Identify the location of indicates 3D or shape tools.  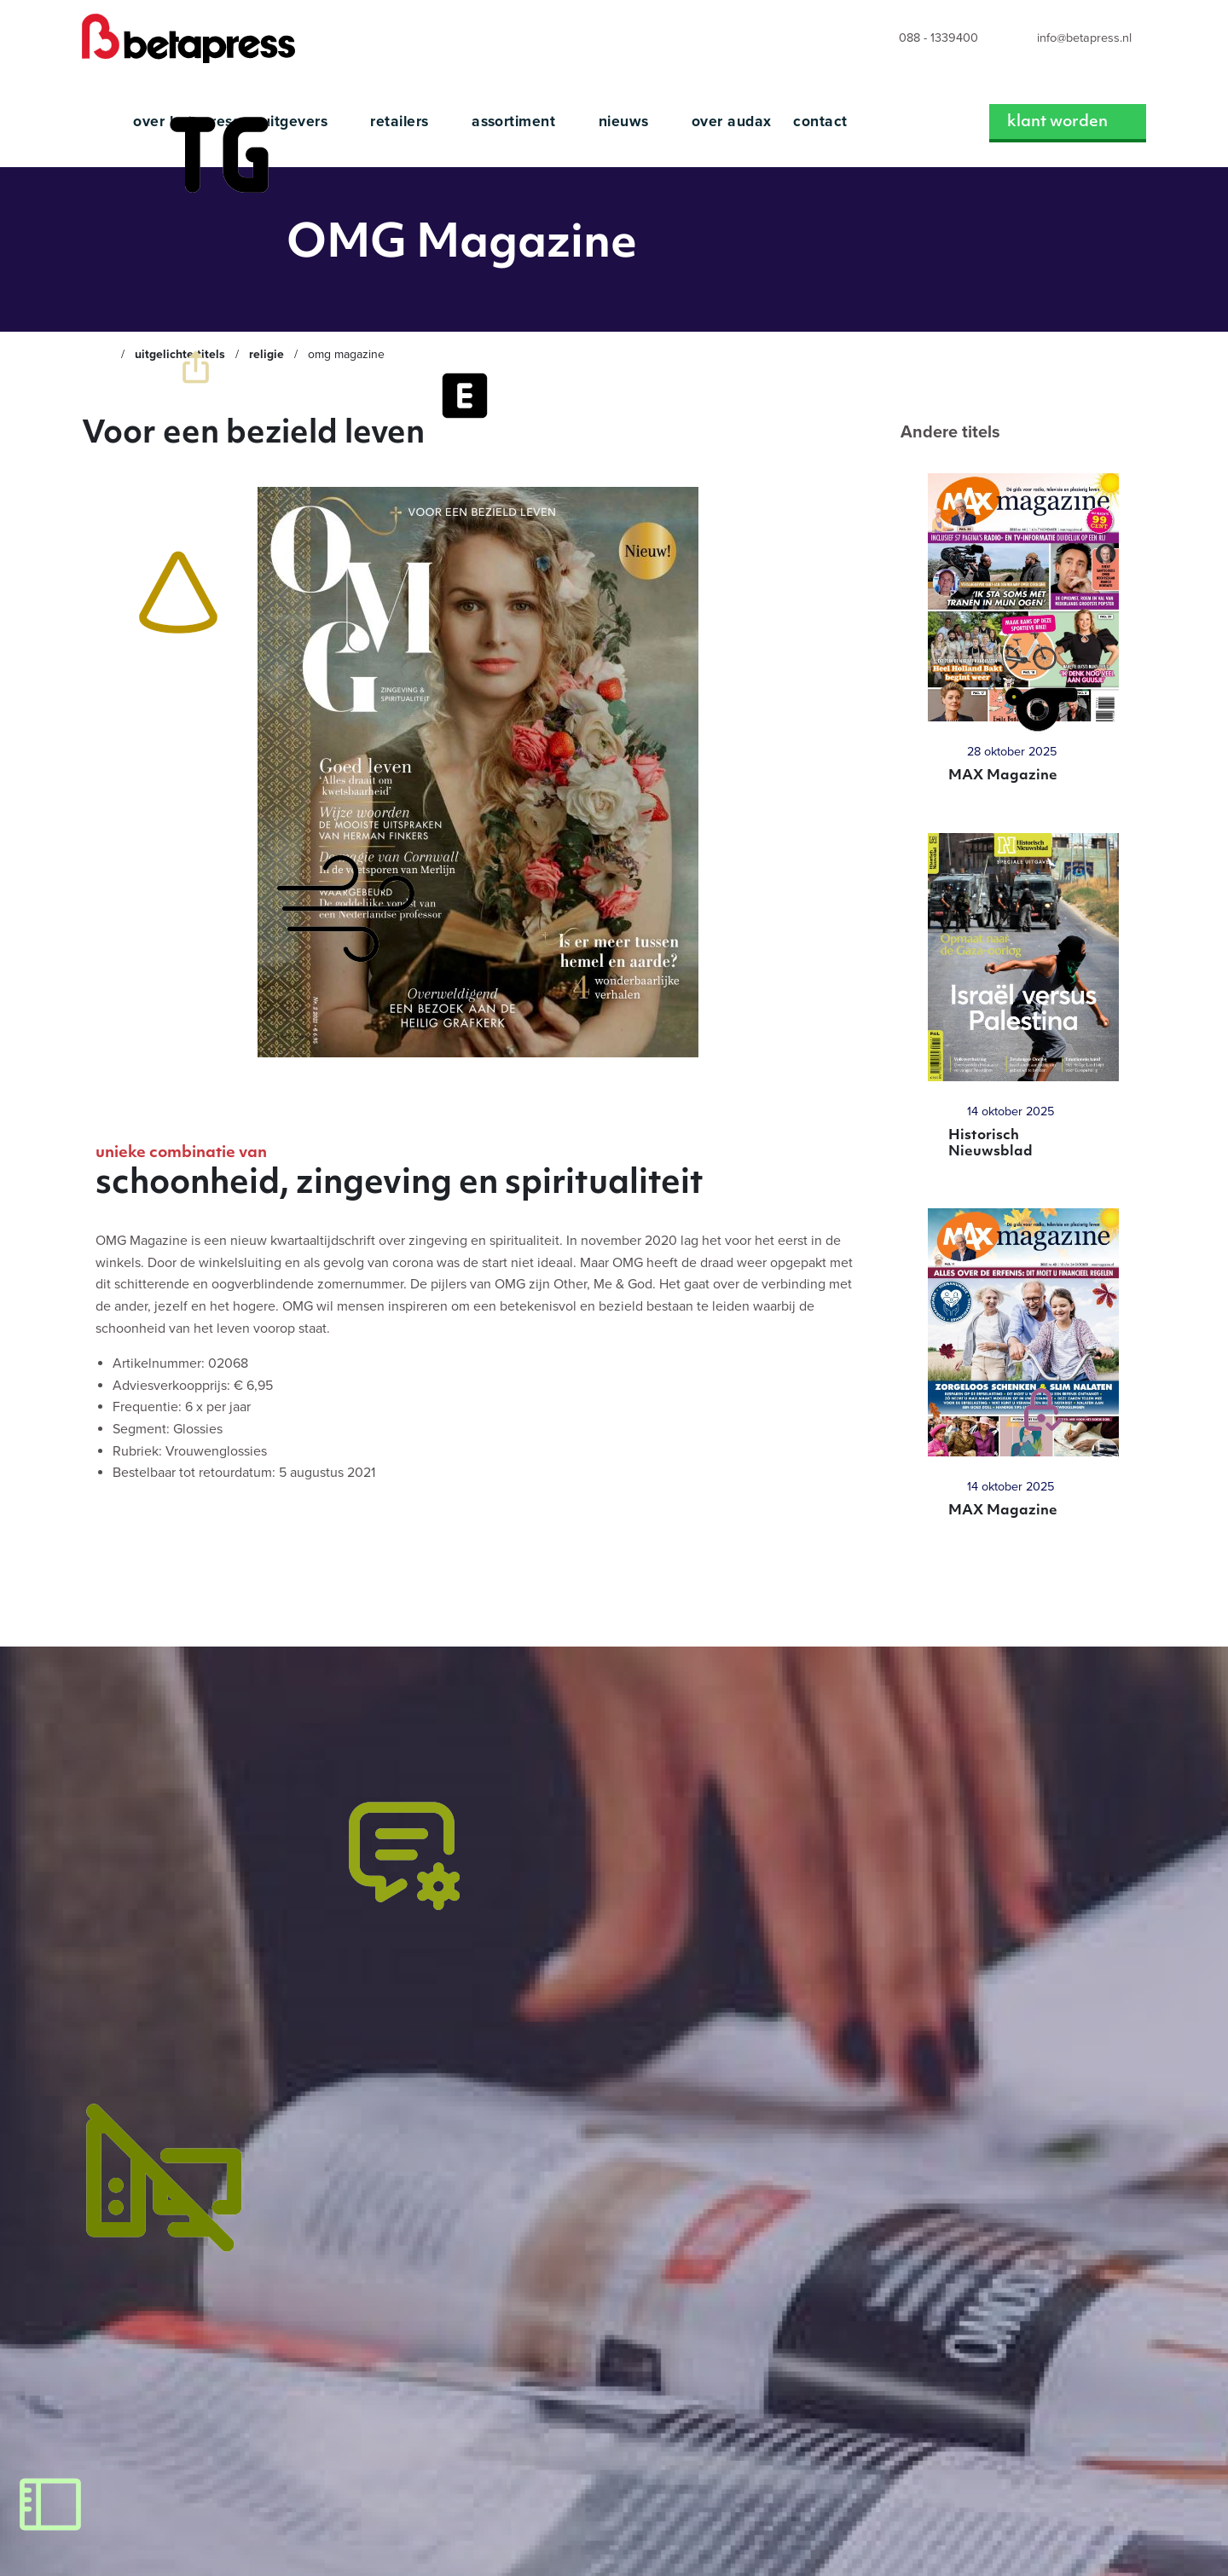
(178, 594).